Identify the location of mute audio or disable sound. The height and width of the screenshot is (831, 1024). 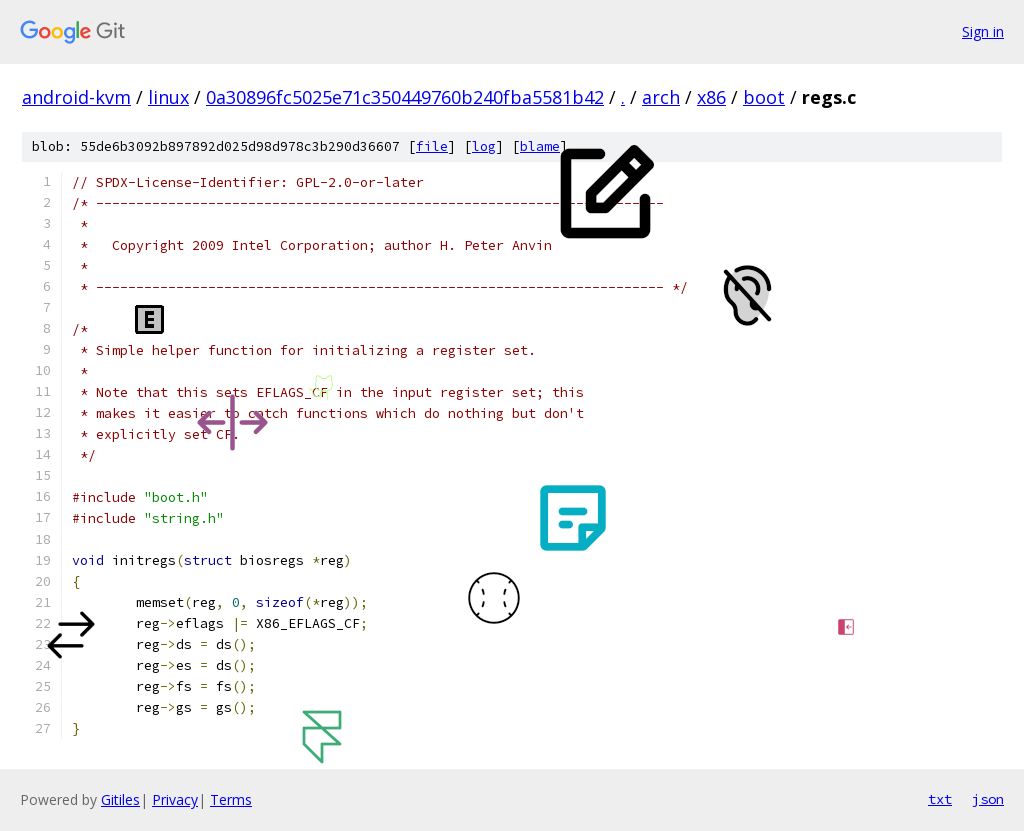
(747, 295).